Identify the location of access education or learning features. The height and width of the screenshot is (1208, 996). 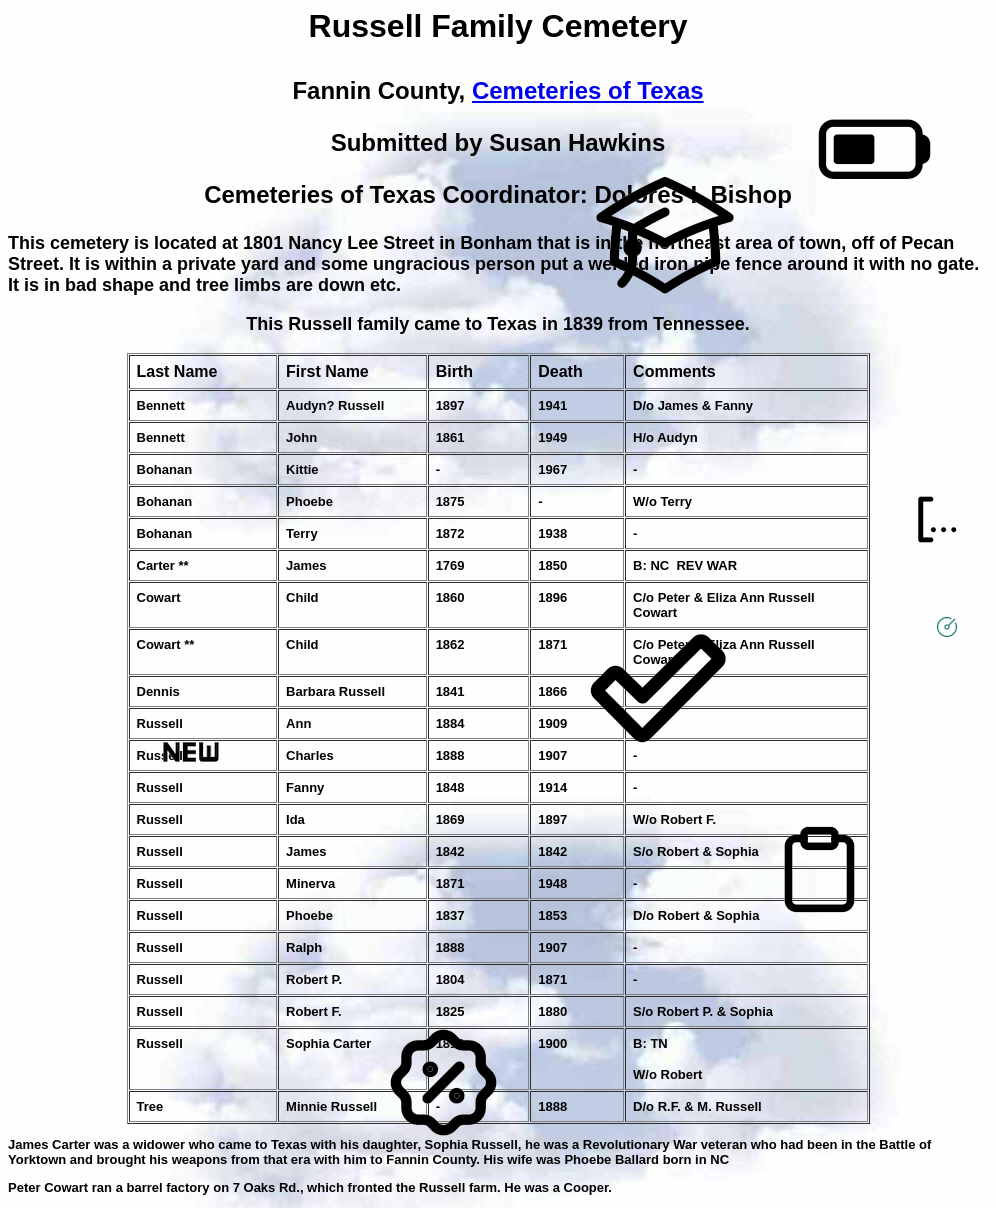
(665, 234).